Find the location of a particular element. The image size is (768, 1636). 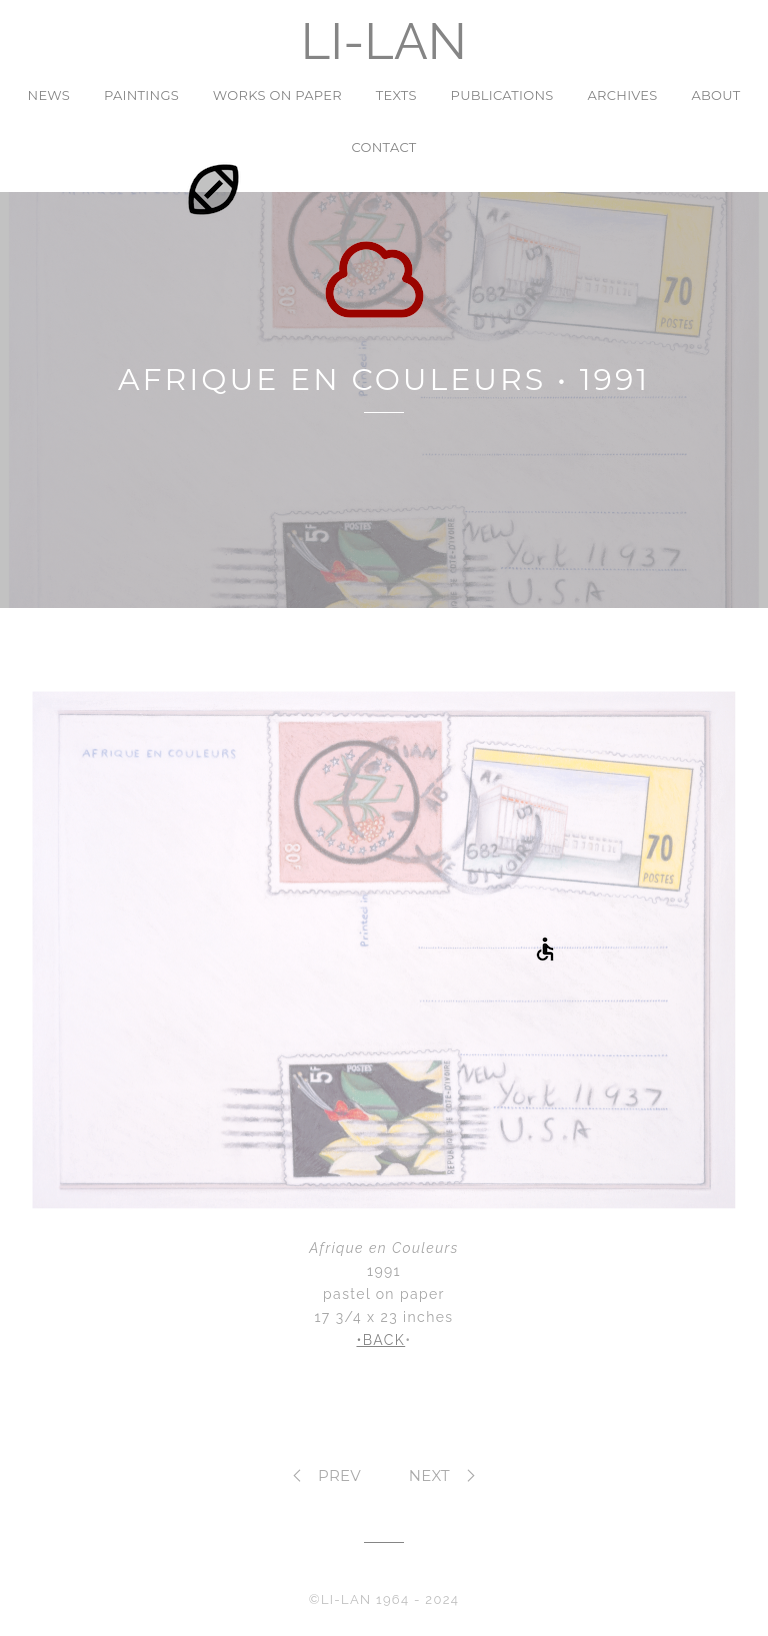

indicates wheelchair accessibility is located at coordinates (545, 949).